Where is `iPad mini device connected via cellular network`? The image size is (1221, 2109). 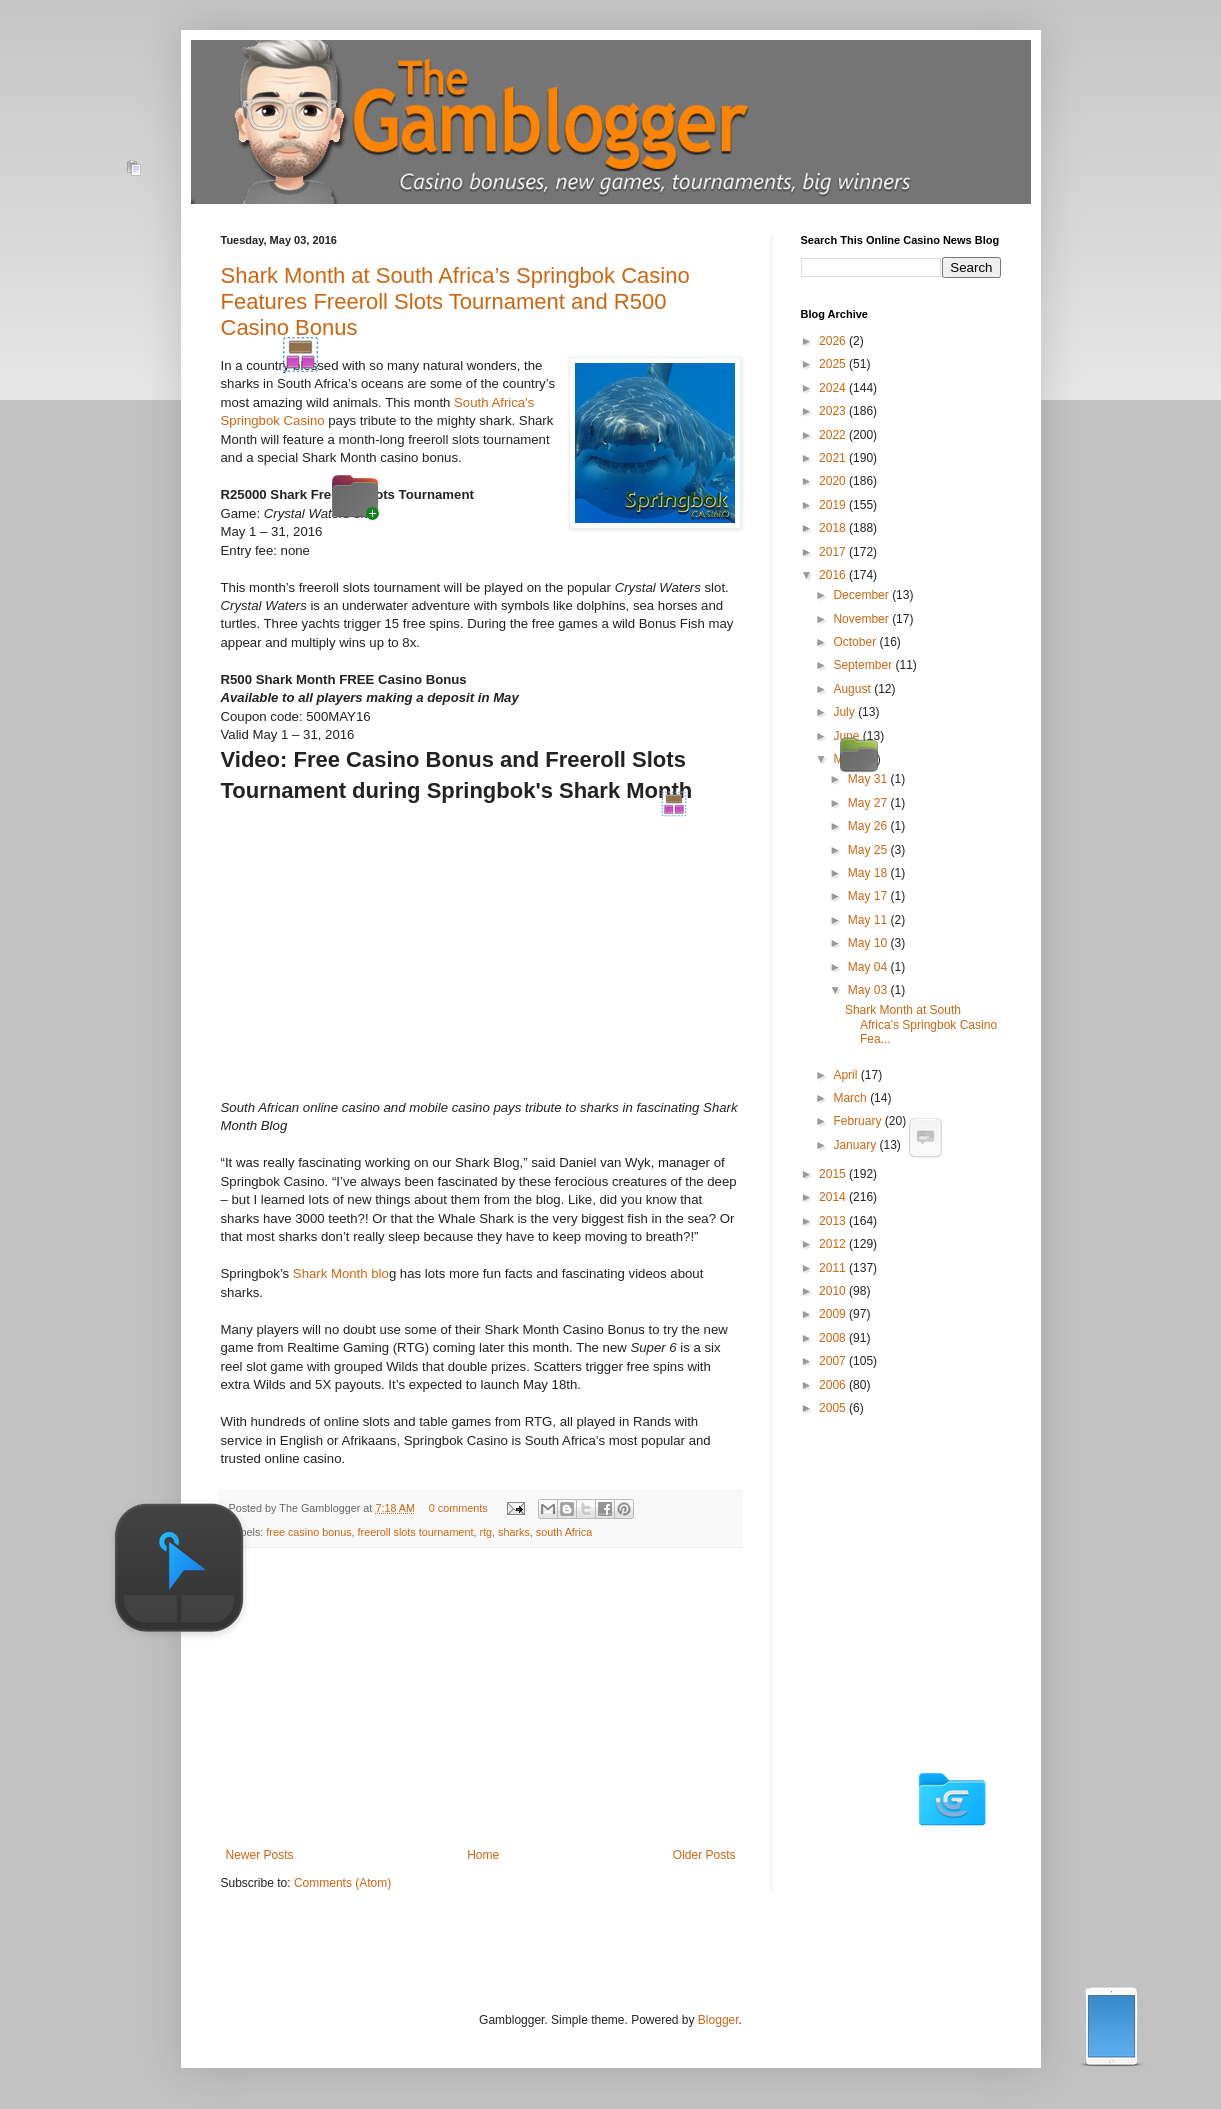
iPad mini device connected via cellular network is located at coordinates (1111, 2019).